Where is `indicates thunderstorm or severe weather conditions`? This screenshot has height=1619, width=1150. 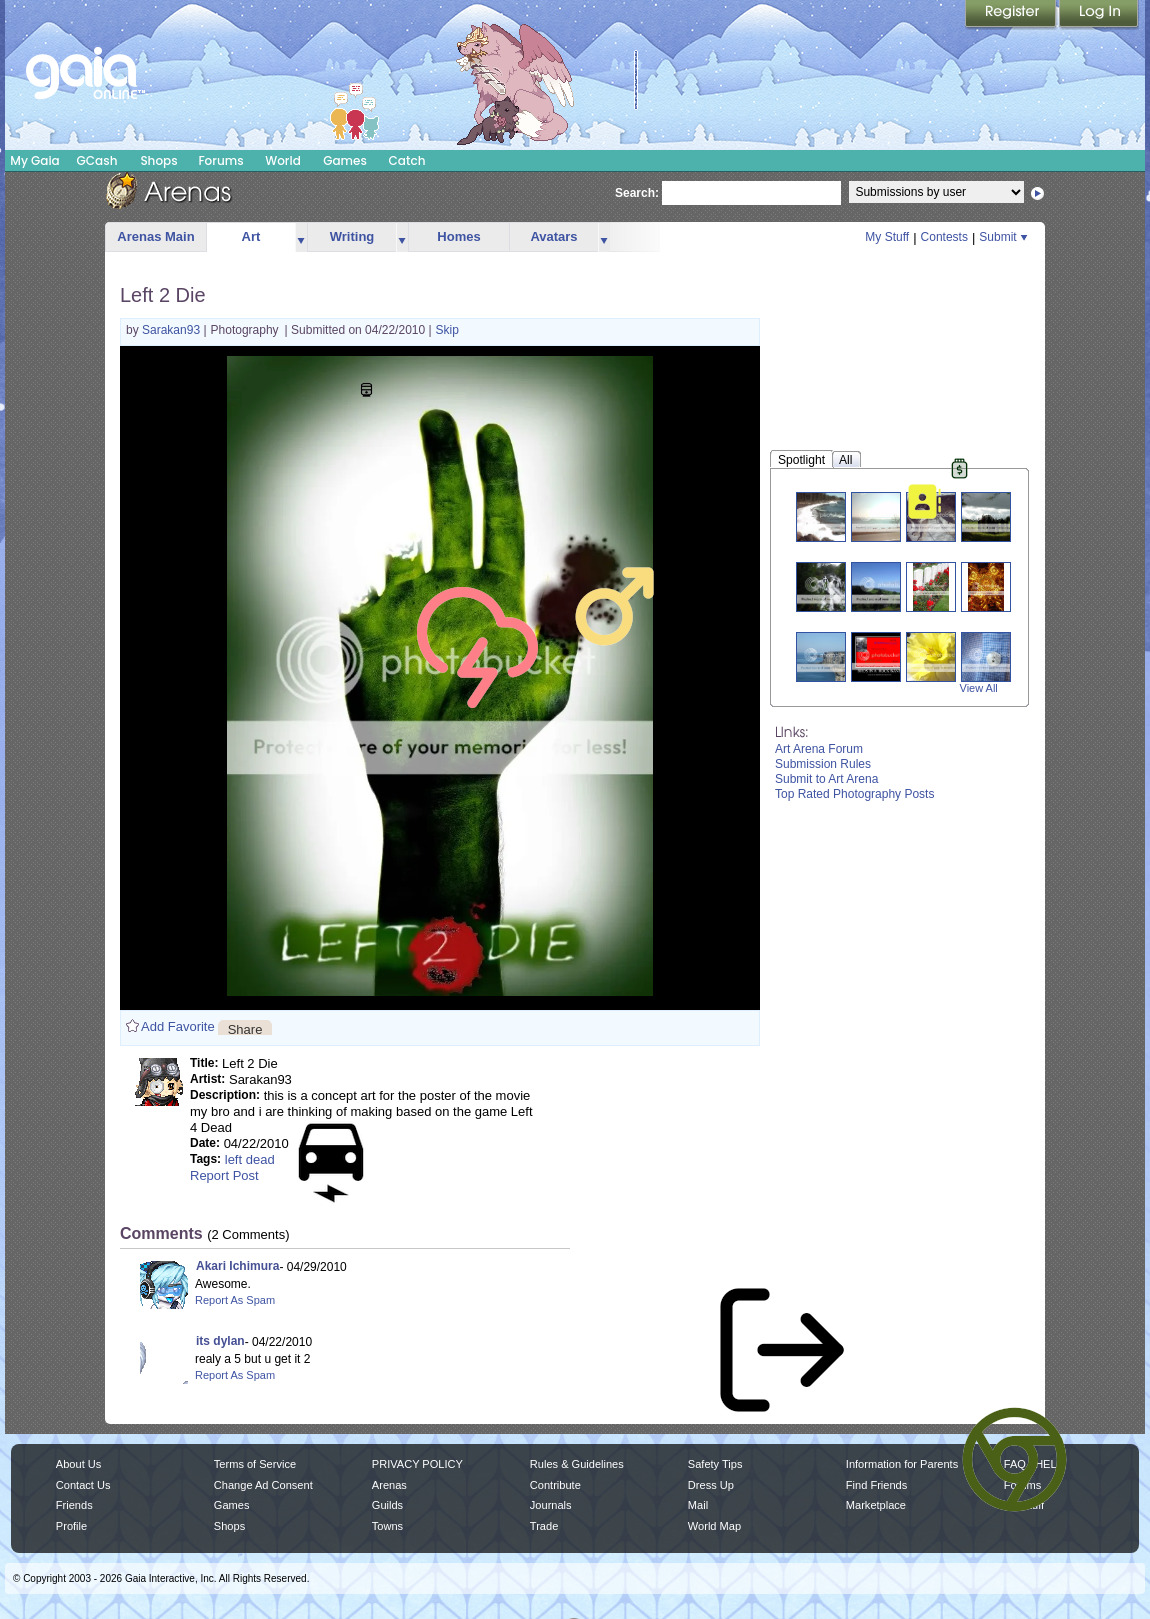
indicates thunderstorm or severe weather conditions is located at coordinates (477, 647).